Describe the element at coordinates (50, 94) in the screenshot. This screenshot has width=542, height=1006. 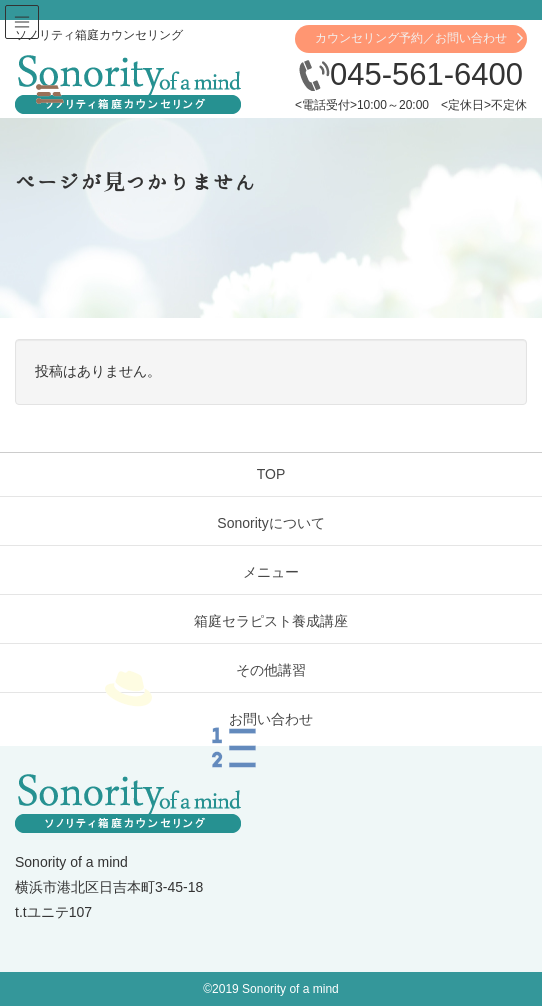
I see `open Edge Impulse platform` at that location.